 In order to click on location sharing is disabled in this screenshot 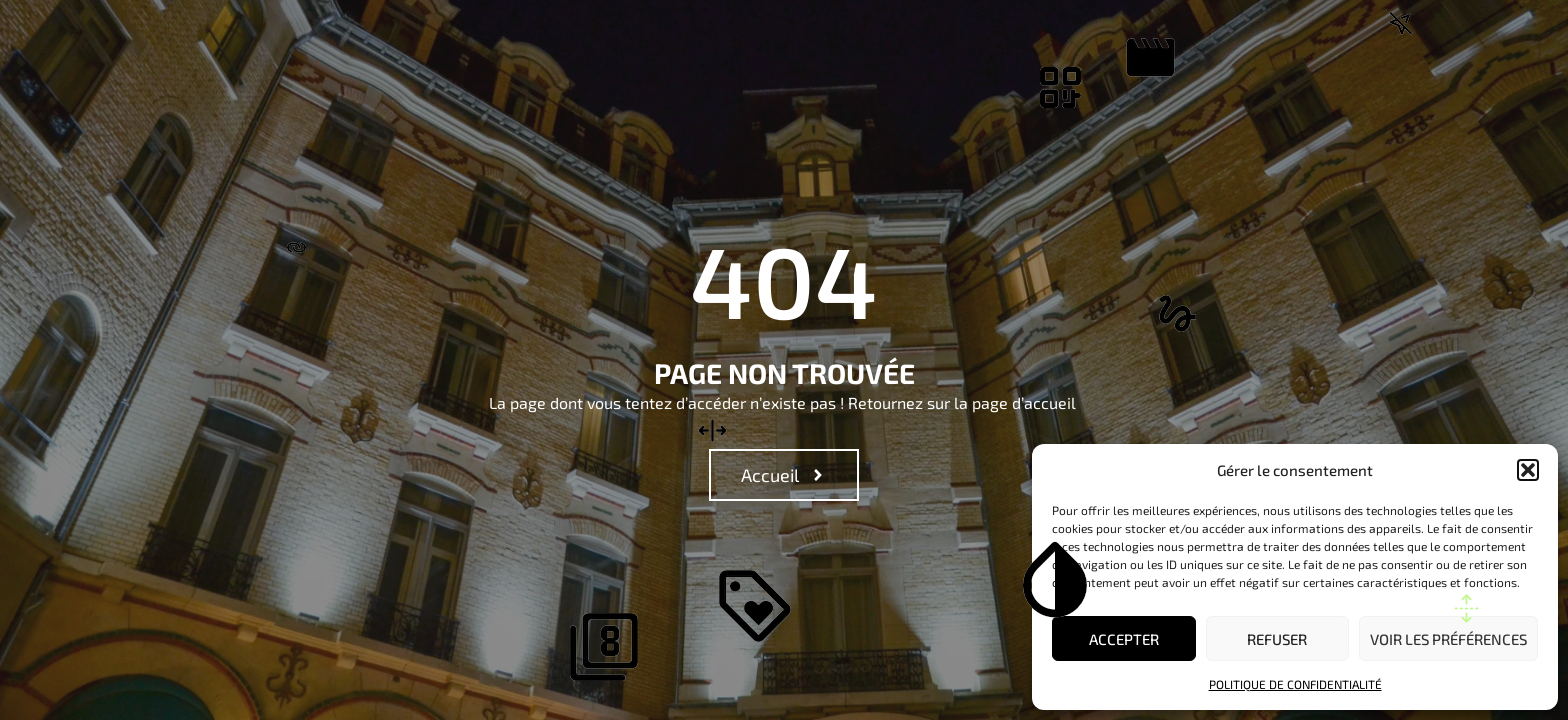, I will do `click(1400, 24)`.